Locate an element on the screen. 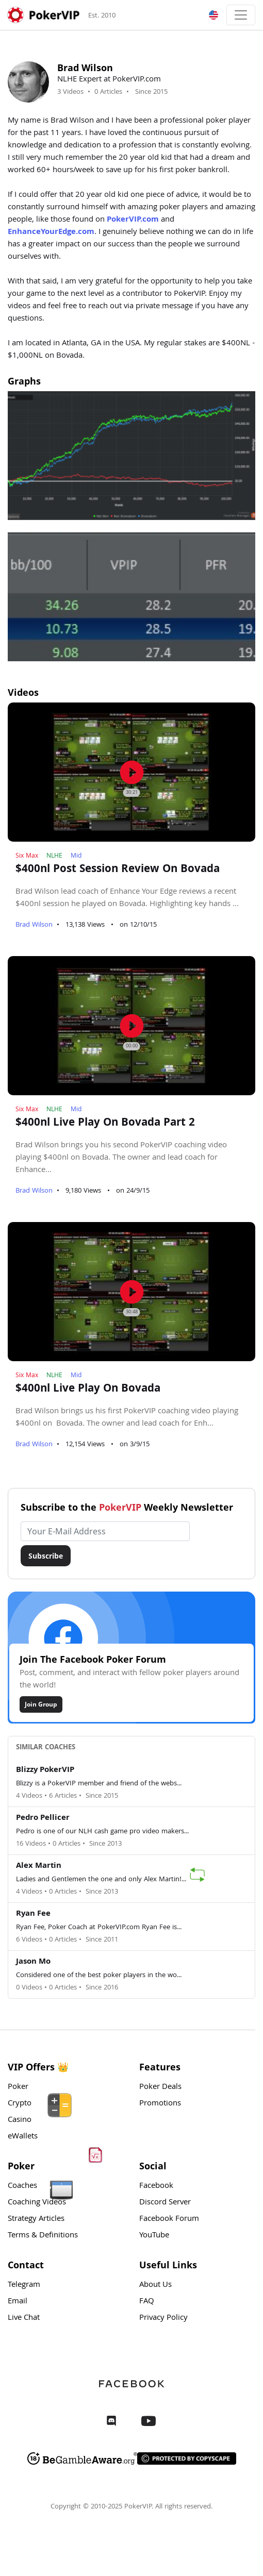 The image size is (263, 2576). open the calculator app is located at coordinates (59, 2105).